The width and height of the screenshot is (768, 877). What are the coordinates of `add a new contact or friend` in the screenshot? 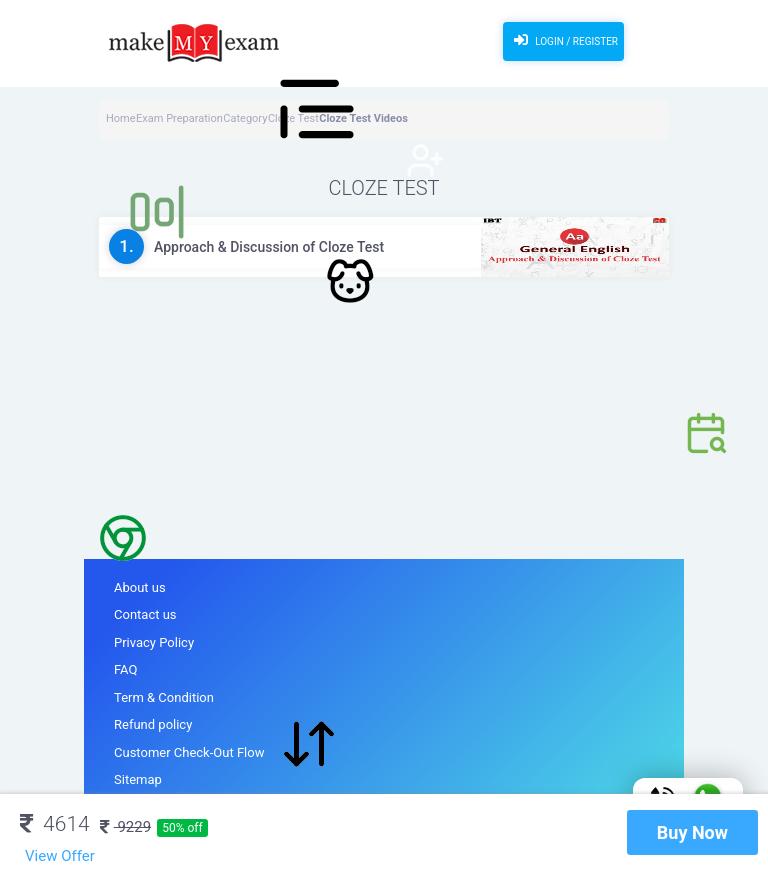 It's located at (425, 160).